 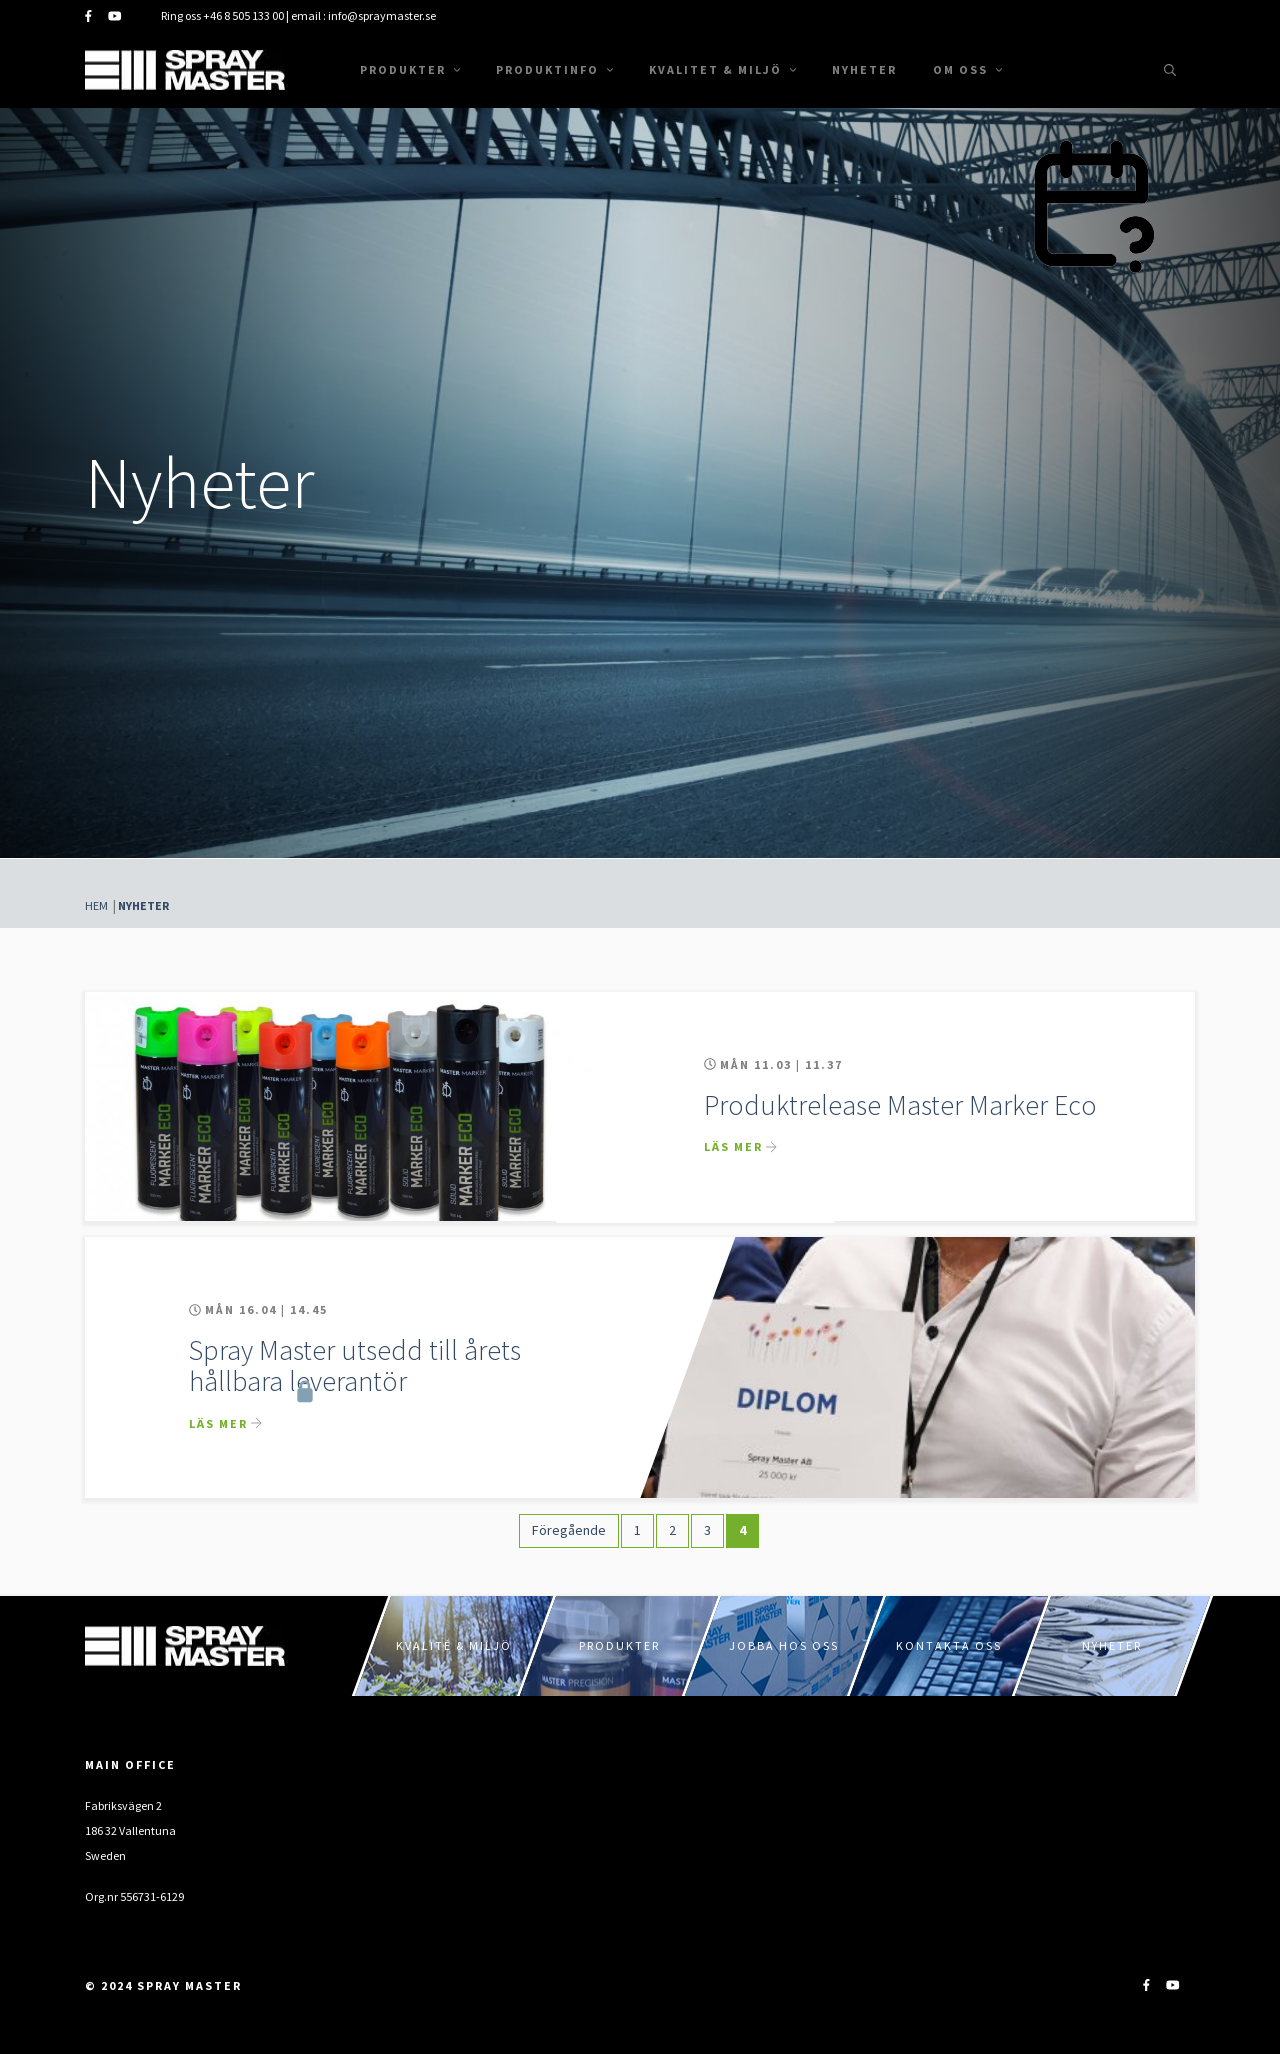 I want to click on check for unconfirmed or pending events, so click(x=1091, y=203).